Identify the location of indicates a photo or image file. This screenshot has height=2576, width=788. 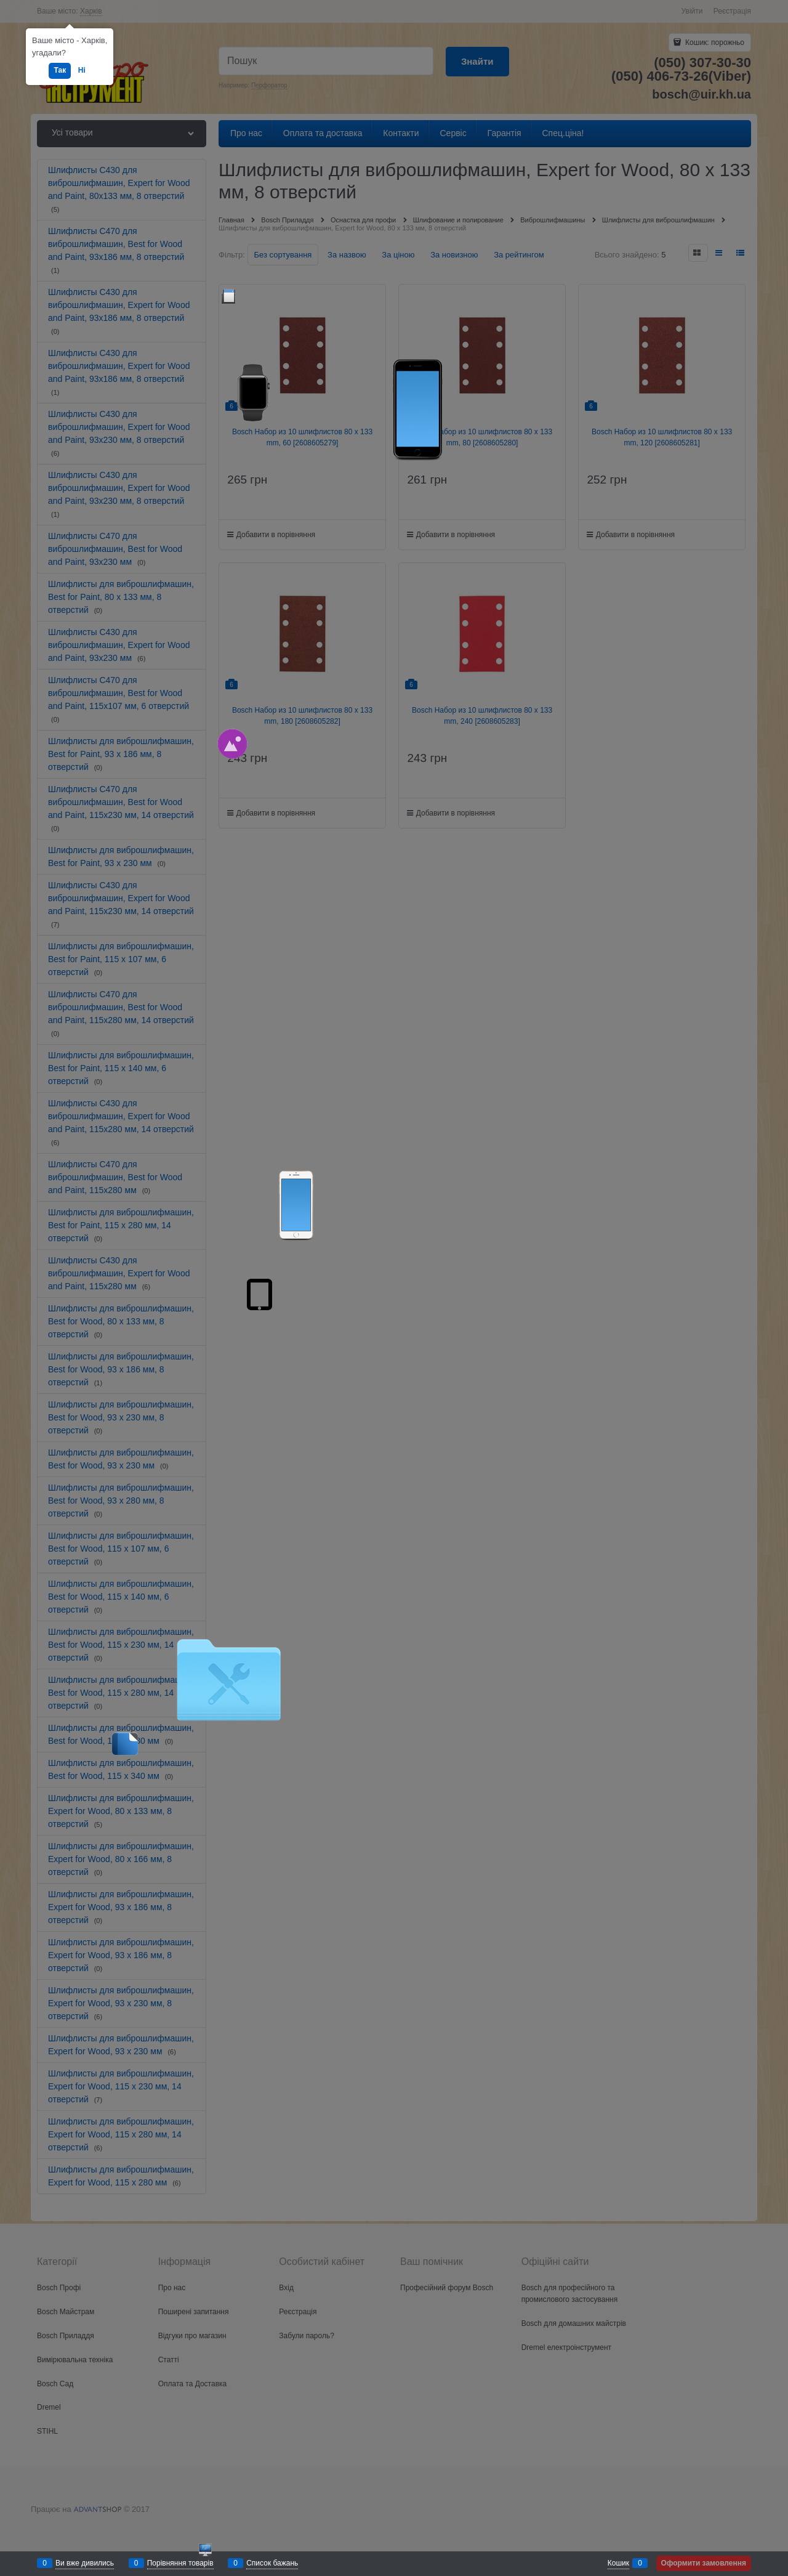
(232, 743).